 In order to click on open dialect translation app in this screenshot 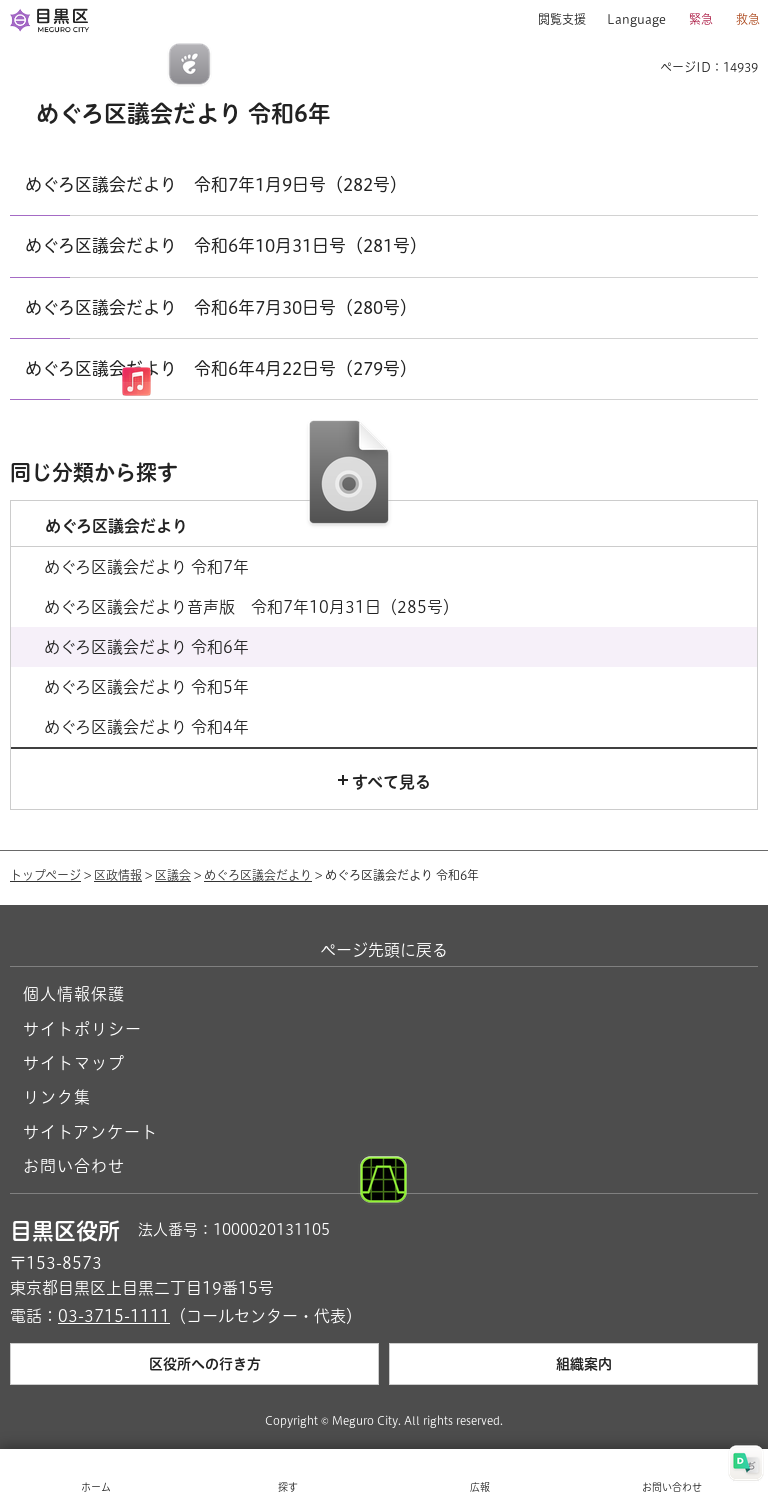, I will do `click(746, 1463)`.